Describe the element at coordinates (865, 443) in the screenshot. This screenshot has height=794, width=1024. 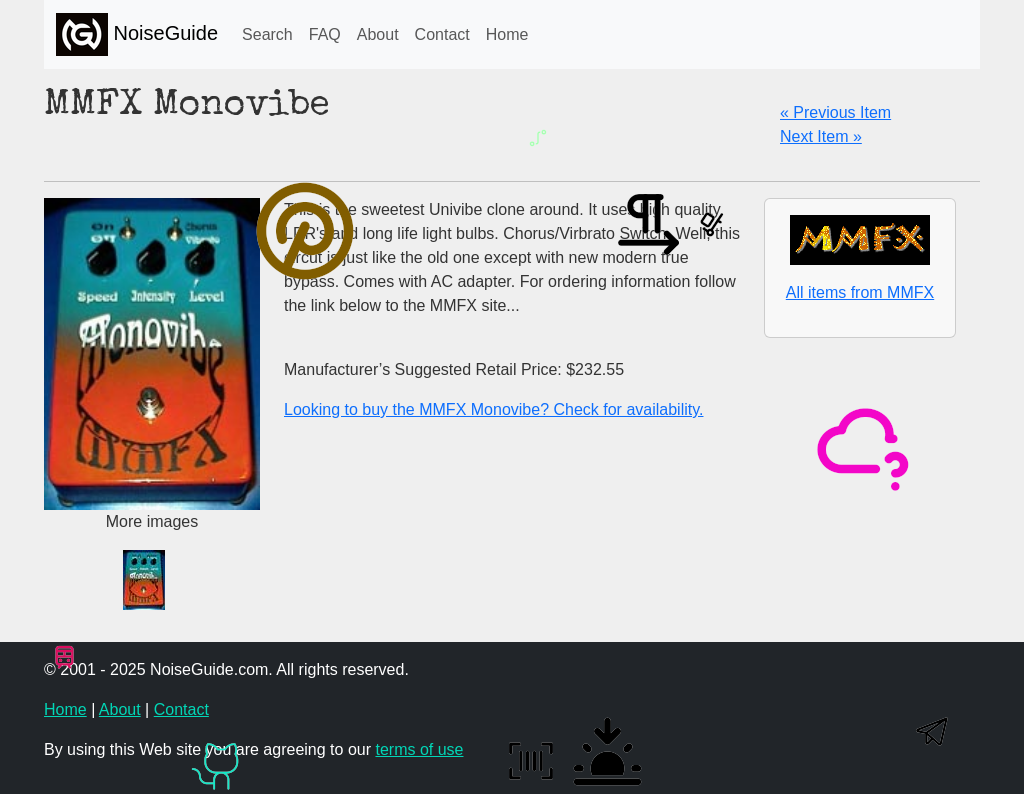
I see `cloud storage help or support` at that location.